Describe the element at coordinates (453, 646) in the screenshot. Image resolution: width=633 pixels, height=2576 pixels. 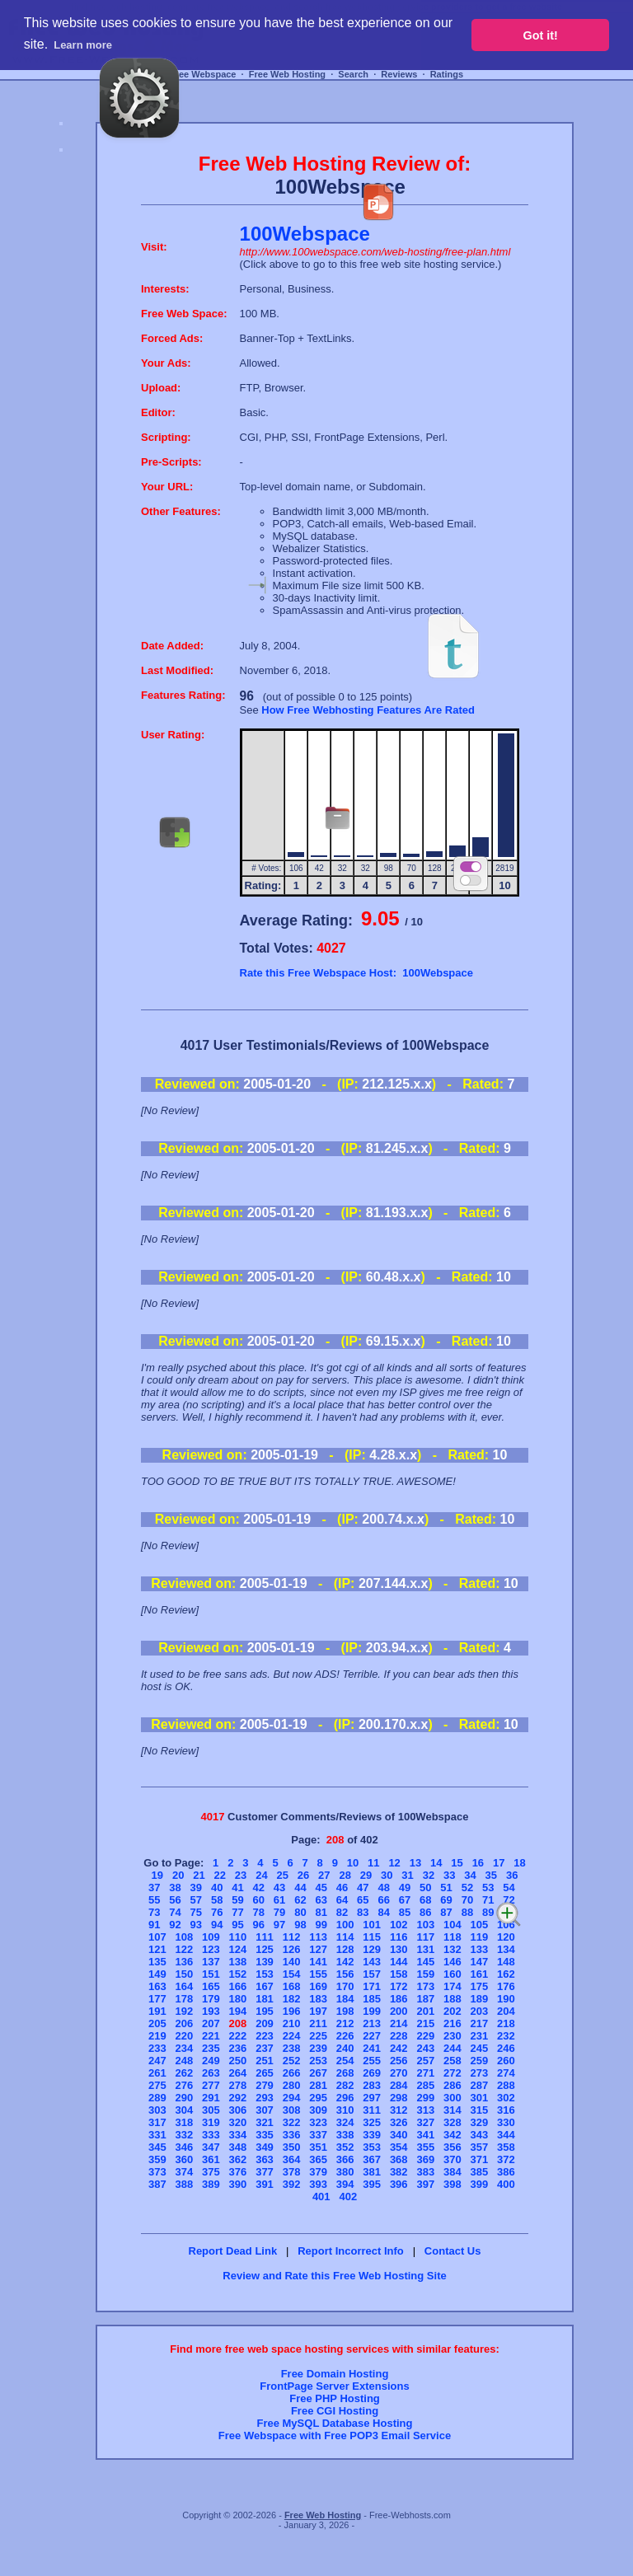
I see `a typst document file` at that location.